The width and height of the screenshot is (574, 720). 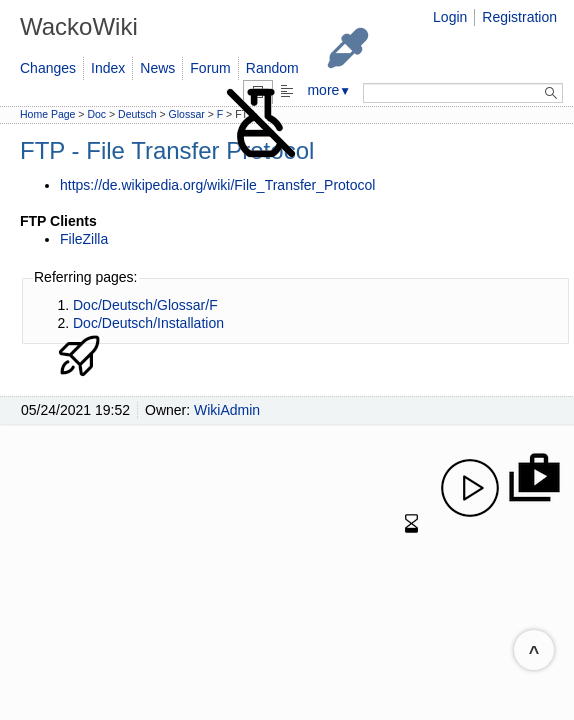 I want to click on launch or deploy a project, so click(x=80, y=355).